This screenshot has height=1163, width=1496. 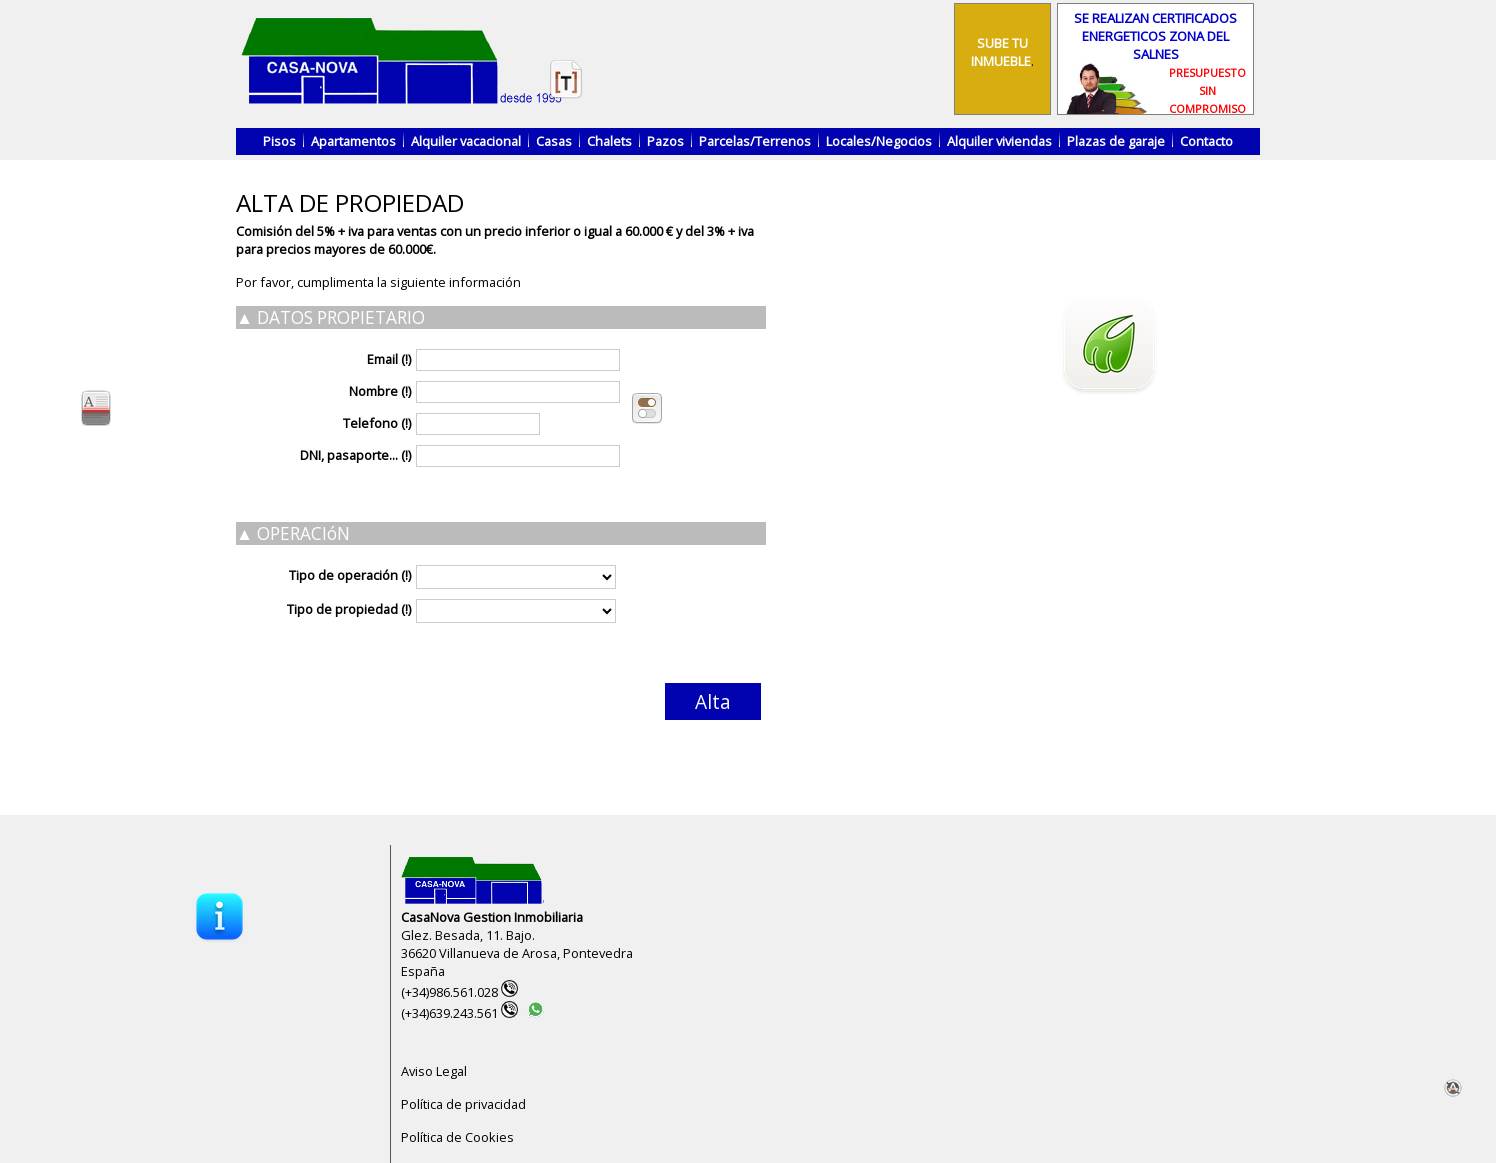 I want to click on a toml configuration file, so click(x=566, y=79).